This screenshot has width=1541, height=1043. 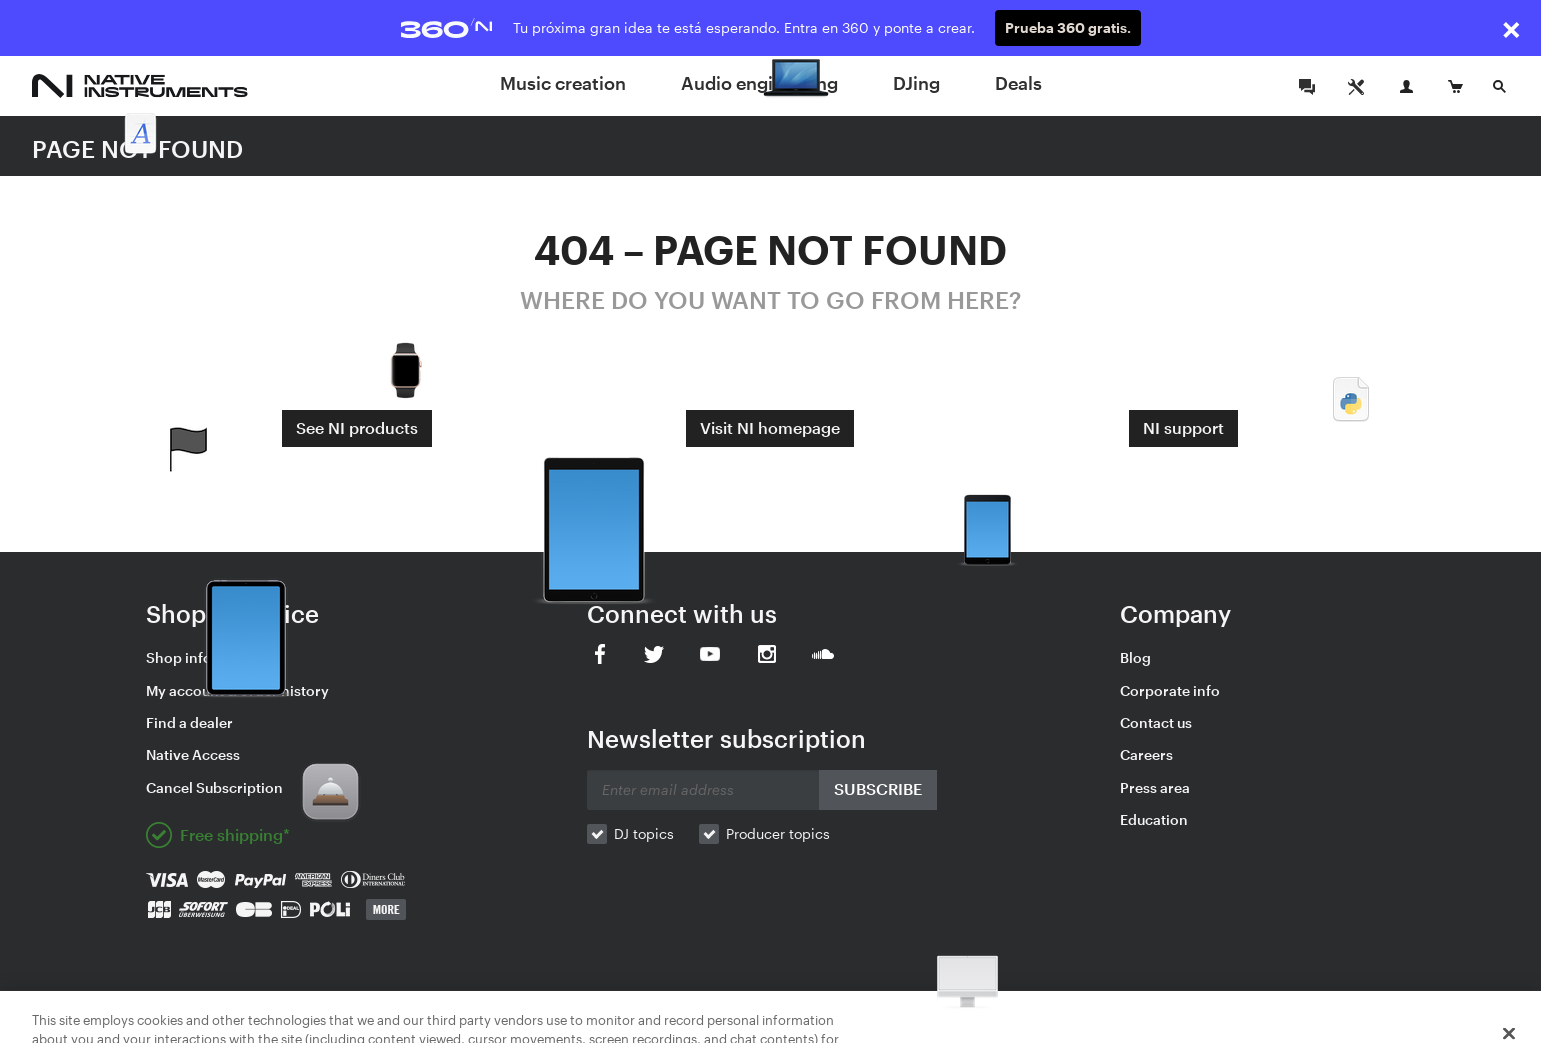 I want to click on iPad with cellular connectivity, so click(x=594, y=531).